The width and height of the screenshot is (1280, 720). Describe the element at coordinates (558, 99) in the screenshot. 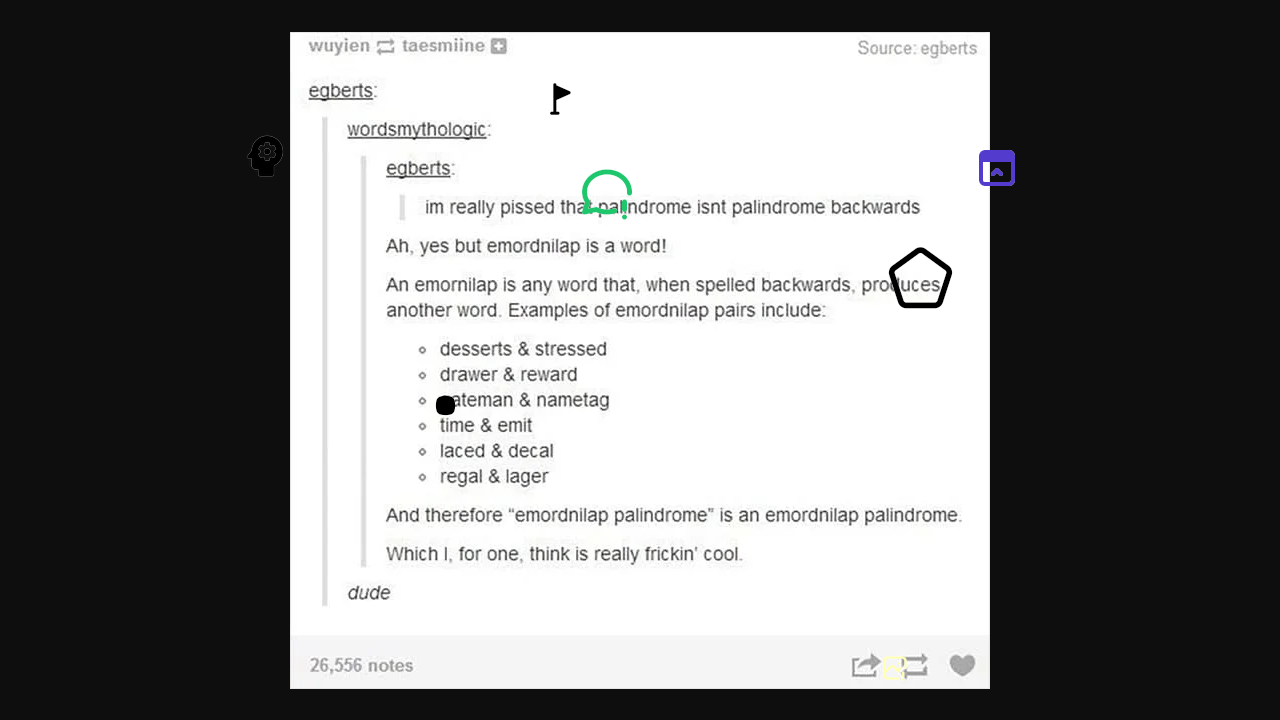

I see `flag or mark an important item` at that location.